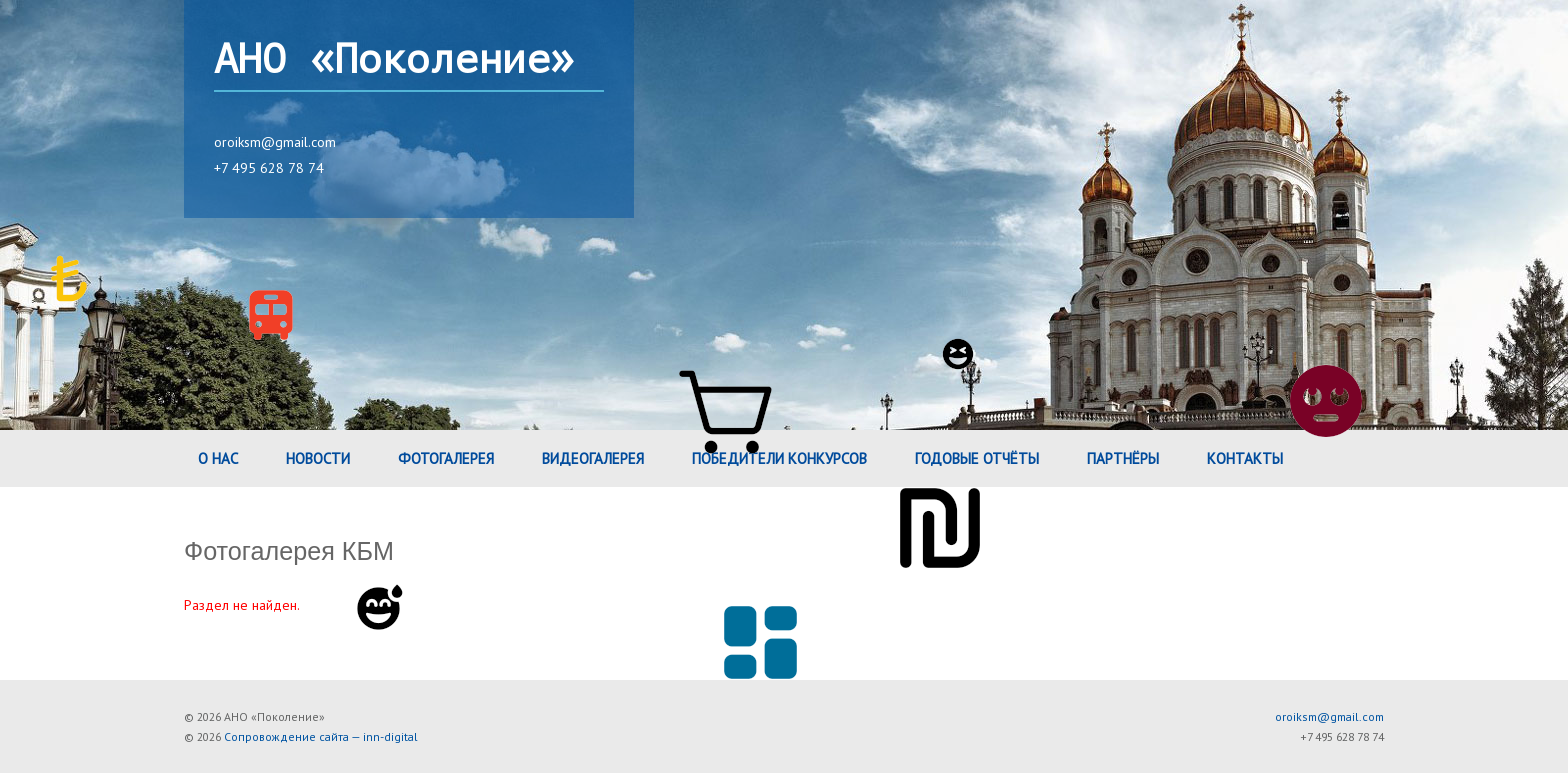  Describe the element at coordinates (958, 354) in the screenshot. I see `react with a laughing emoji` at that location.